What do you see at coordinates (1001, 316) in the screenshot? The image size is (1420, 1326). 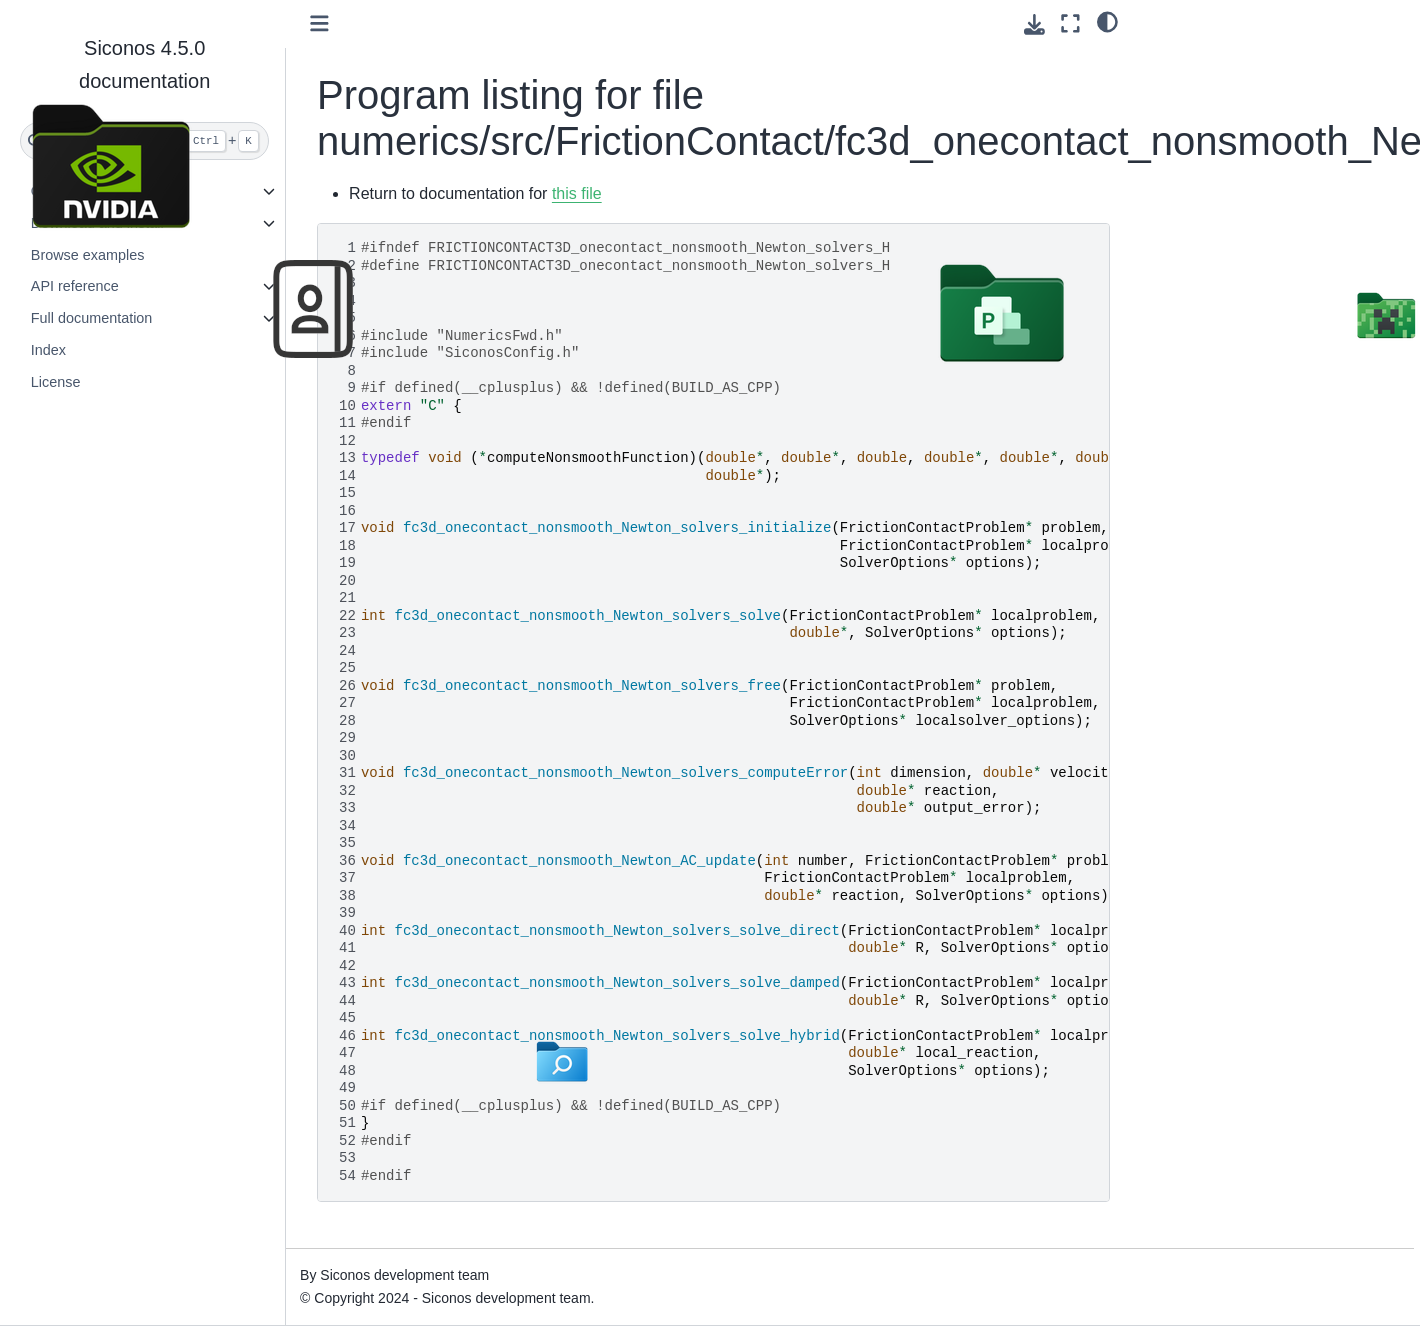 I see `open folder containing microsoft project files` at bounding box center [1001, 316].